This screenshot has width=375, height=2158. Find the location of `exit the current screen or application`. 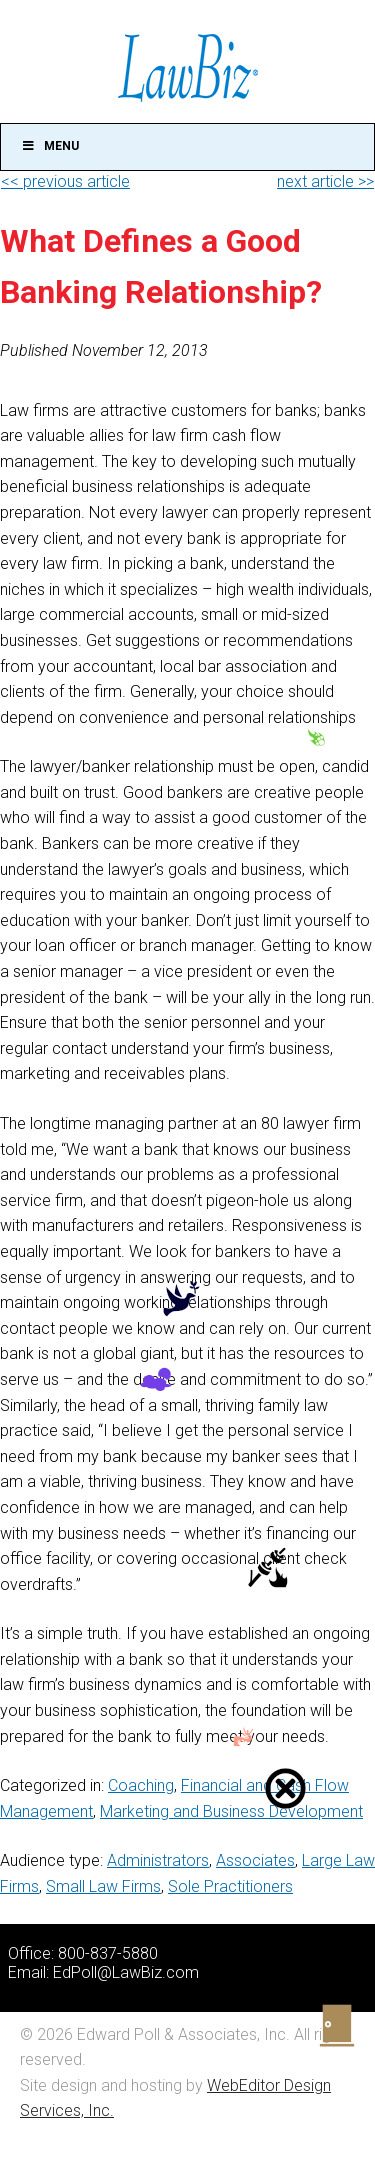

exit the current screen or application is located at coordinates (337, 2025).